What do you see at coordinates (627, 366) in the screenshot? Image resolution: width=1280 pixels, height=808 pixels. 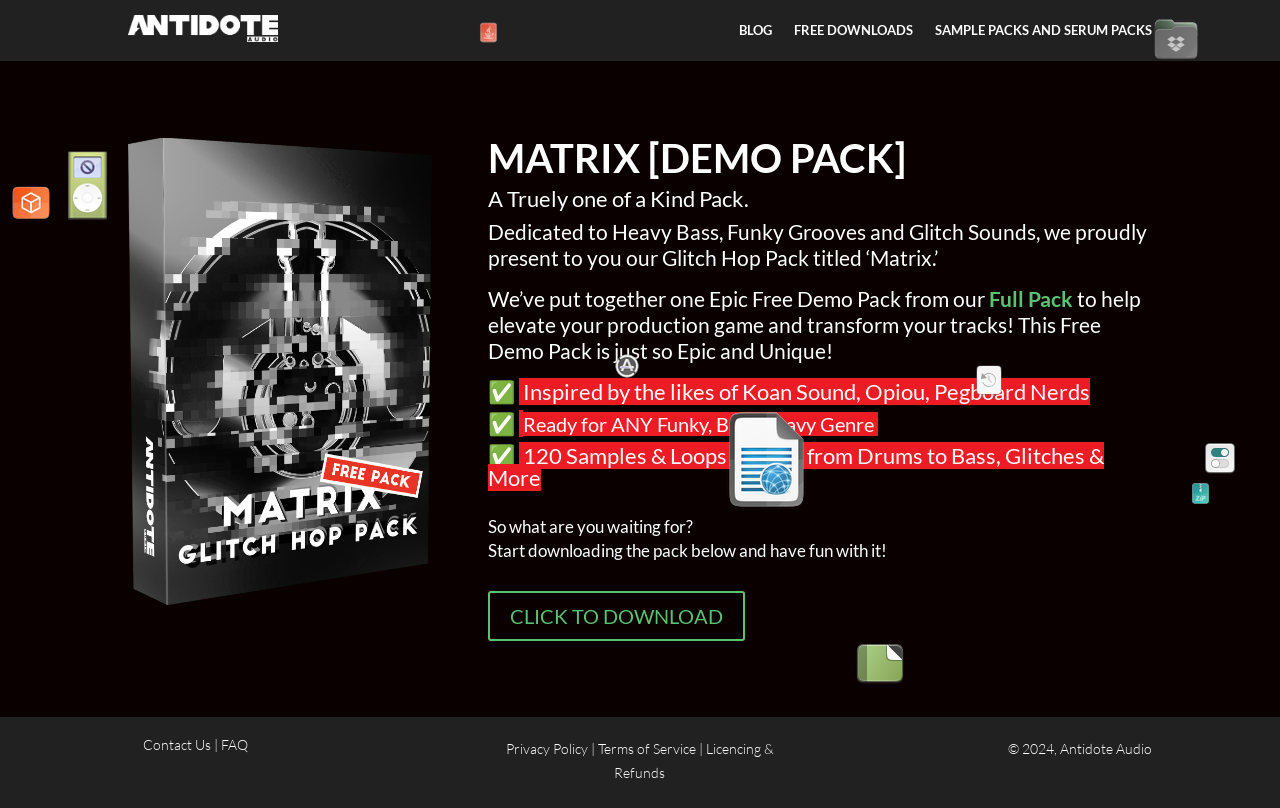 I see `check for available software updates` at bounding box center [627, 366].